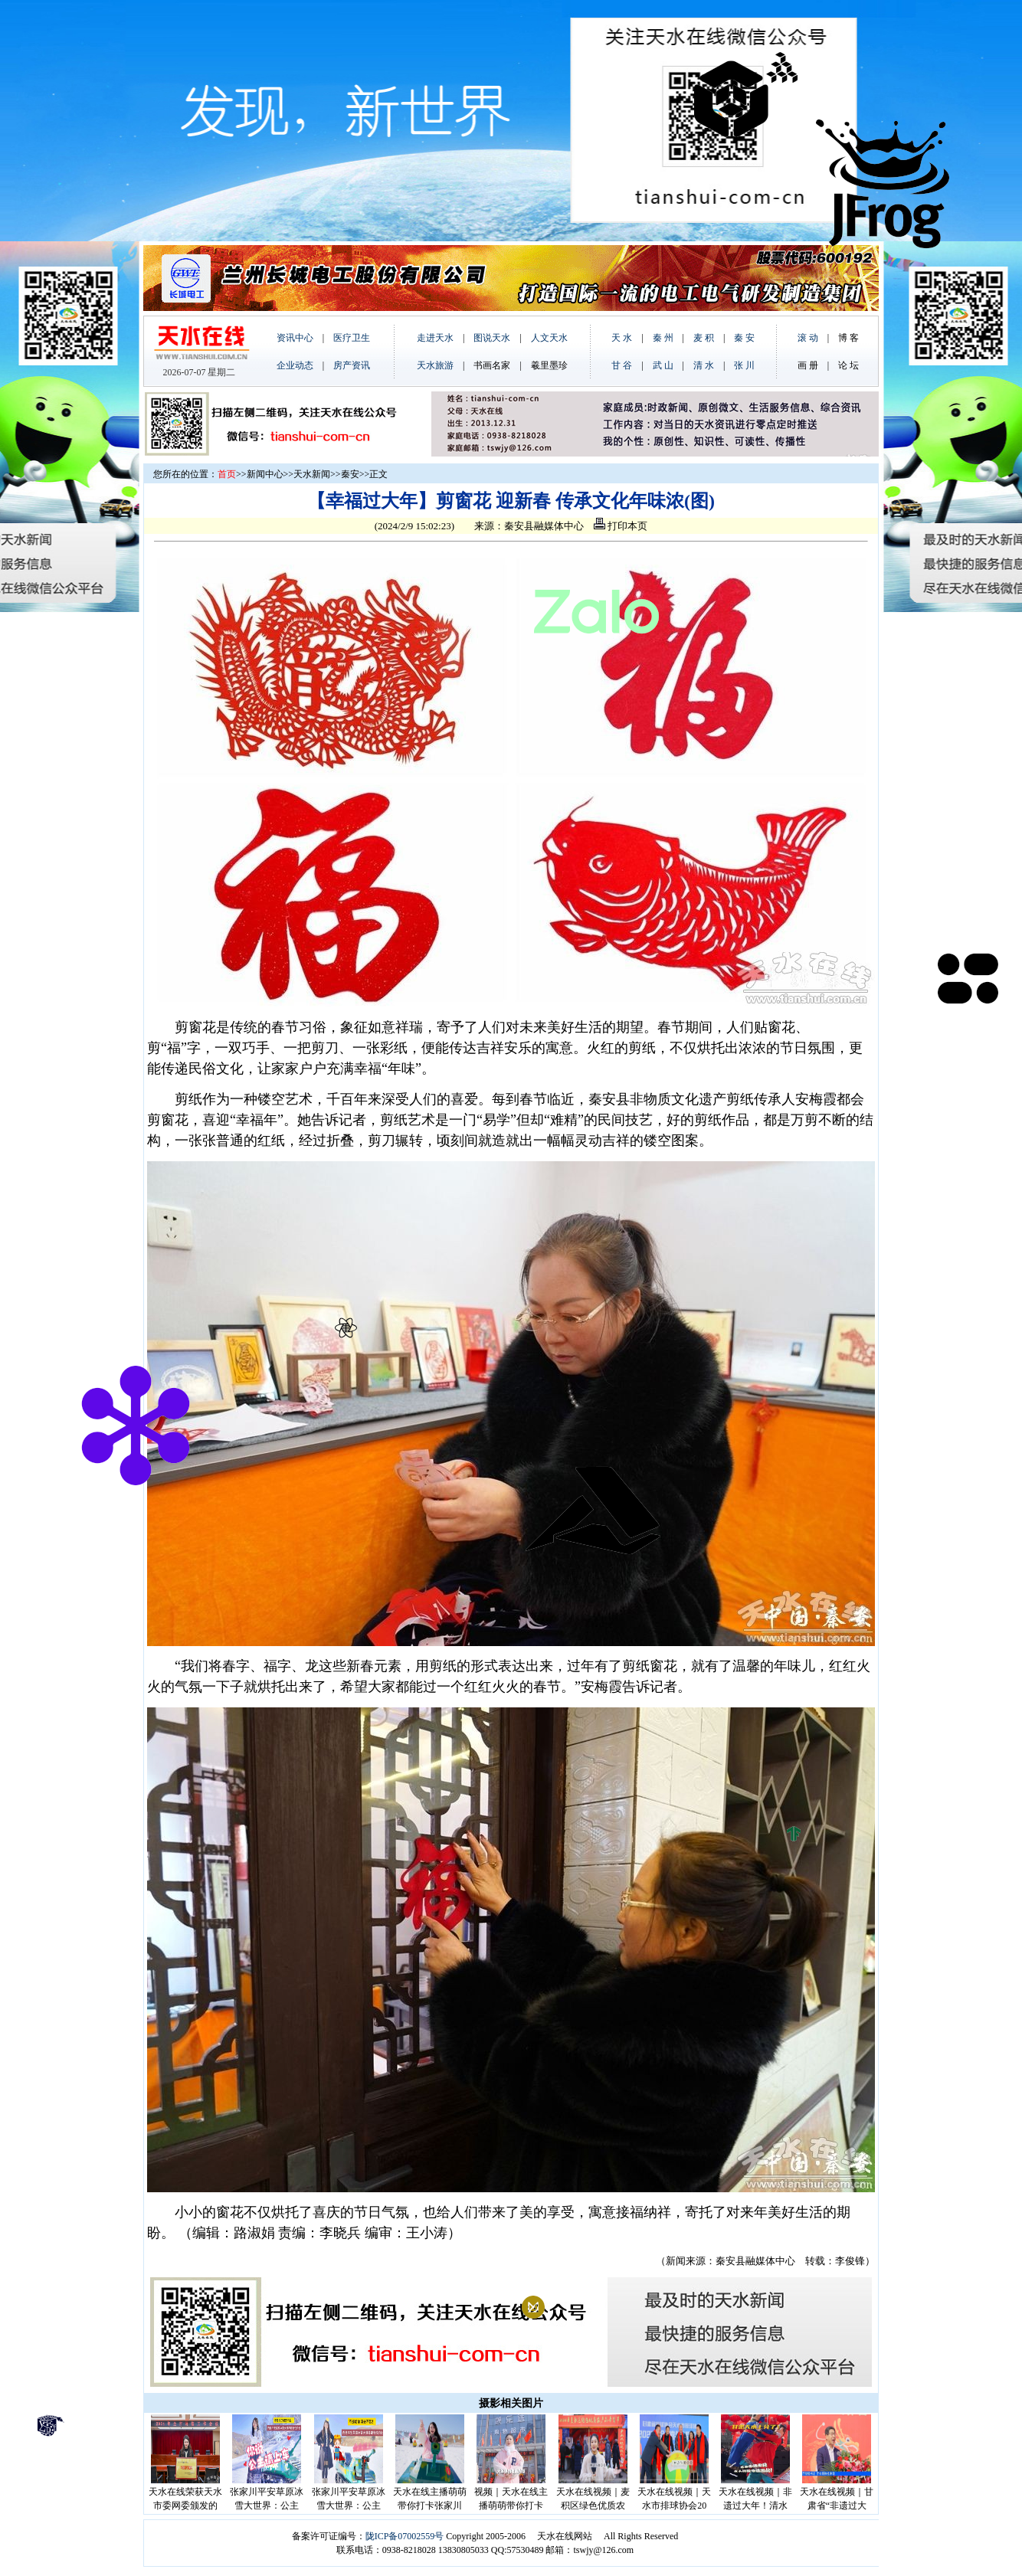 The image size is (1022, 2576). Describe the element at coordinates (593, 1511) in the screenshot. I see `accusoft company logo` at that location.